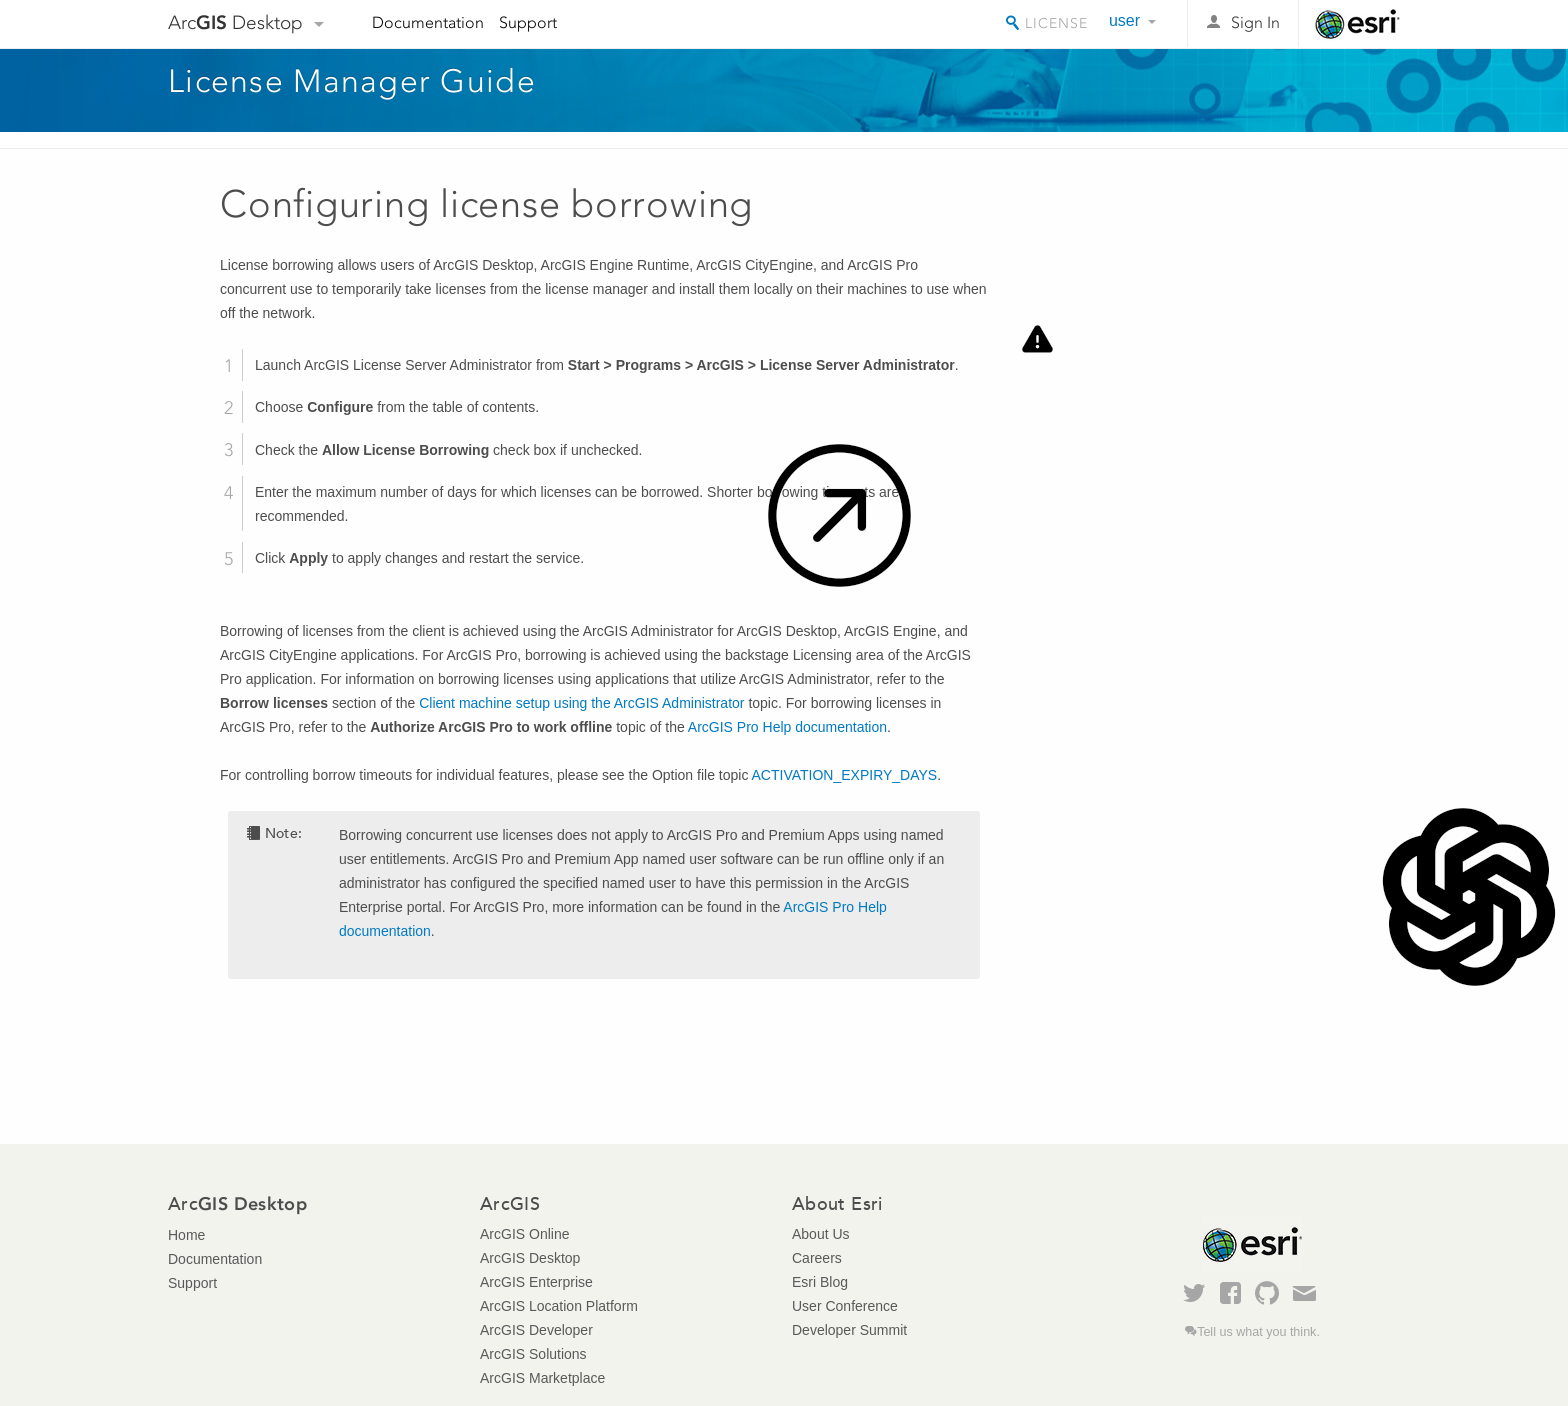  Describe the element at coordinates (839, 515) in the screenshot. I see `open link in new tab or window` at that location.